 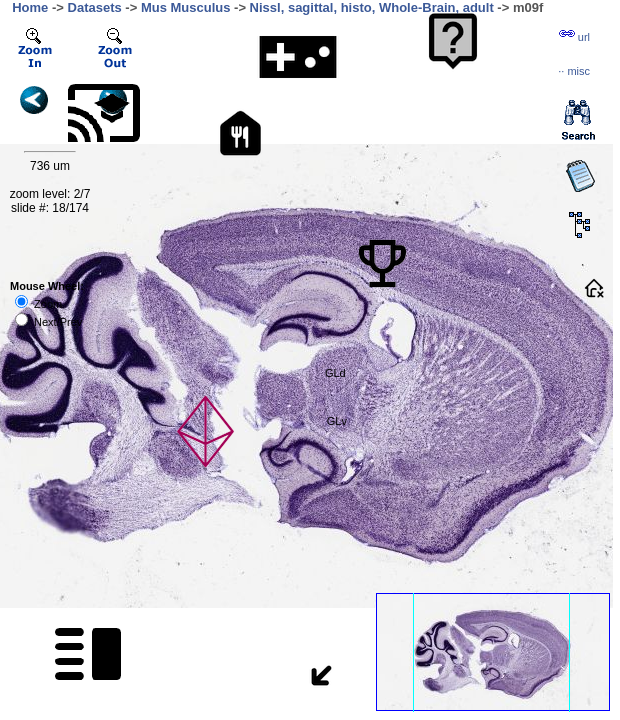 I want to click on view ethereum balance or wallet, so click(x=205, y=431).